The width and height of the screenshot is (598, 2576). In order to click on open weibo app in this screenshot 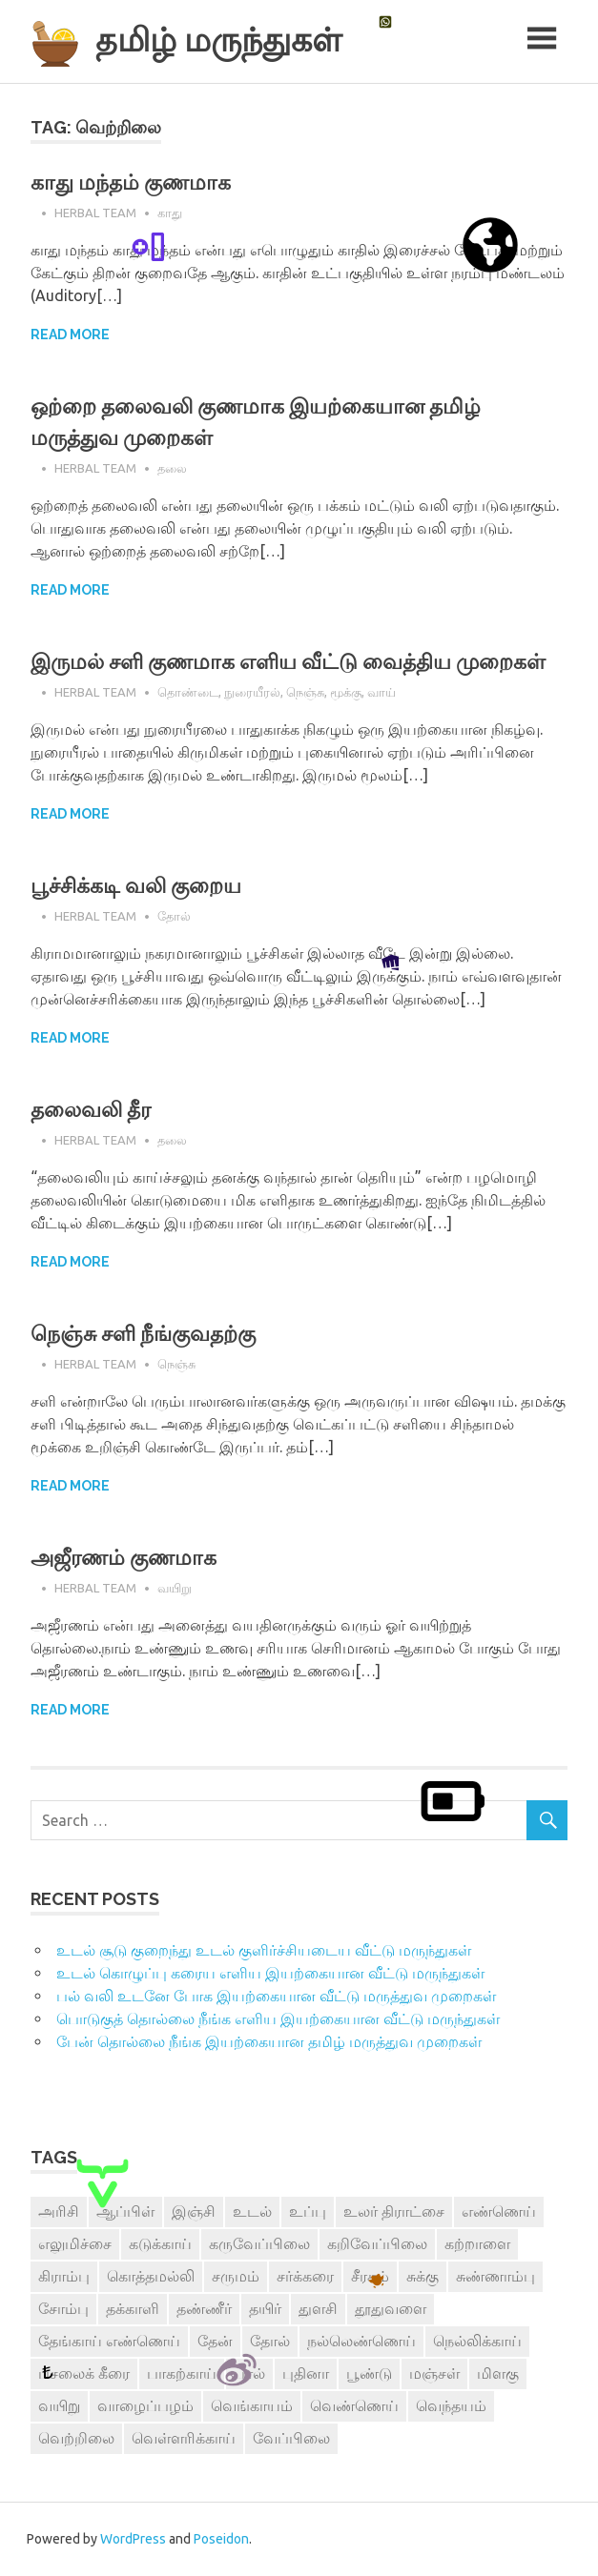, I will do `click(237, 2371)`.